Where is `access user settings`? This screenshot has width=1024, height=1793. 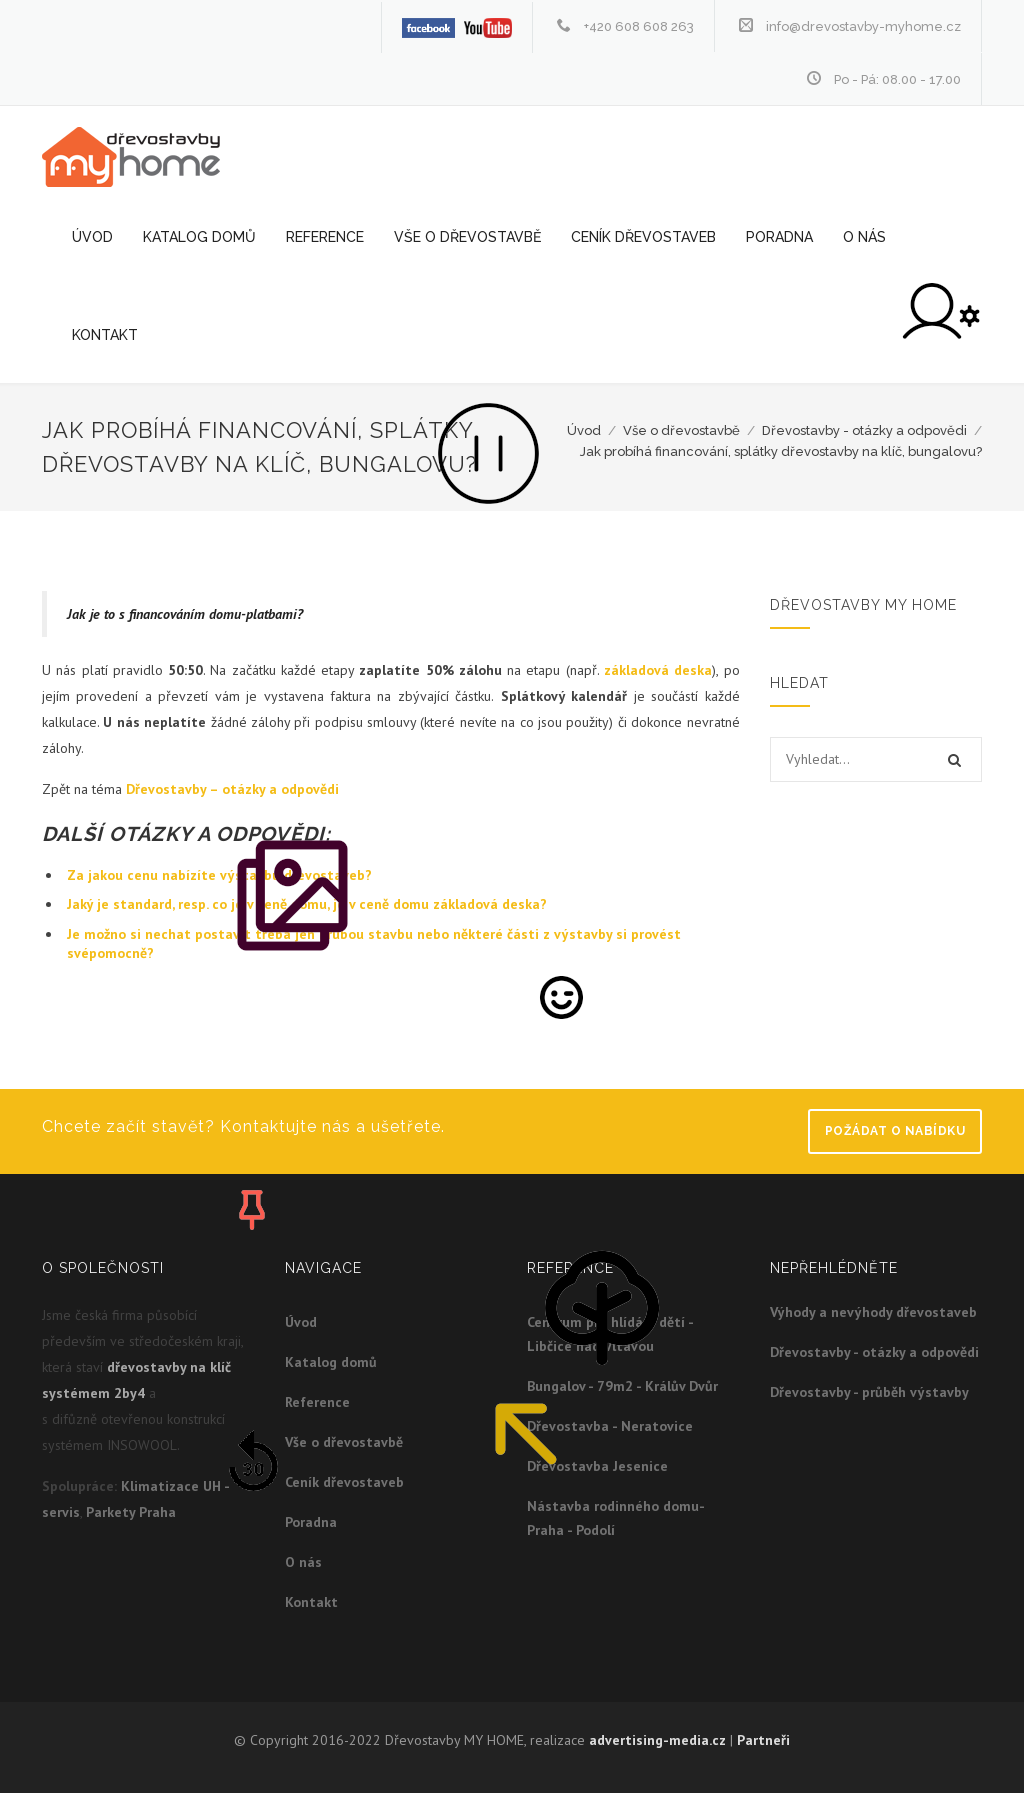 access user settings is located at coordinates (938, 313).